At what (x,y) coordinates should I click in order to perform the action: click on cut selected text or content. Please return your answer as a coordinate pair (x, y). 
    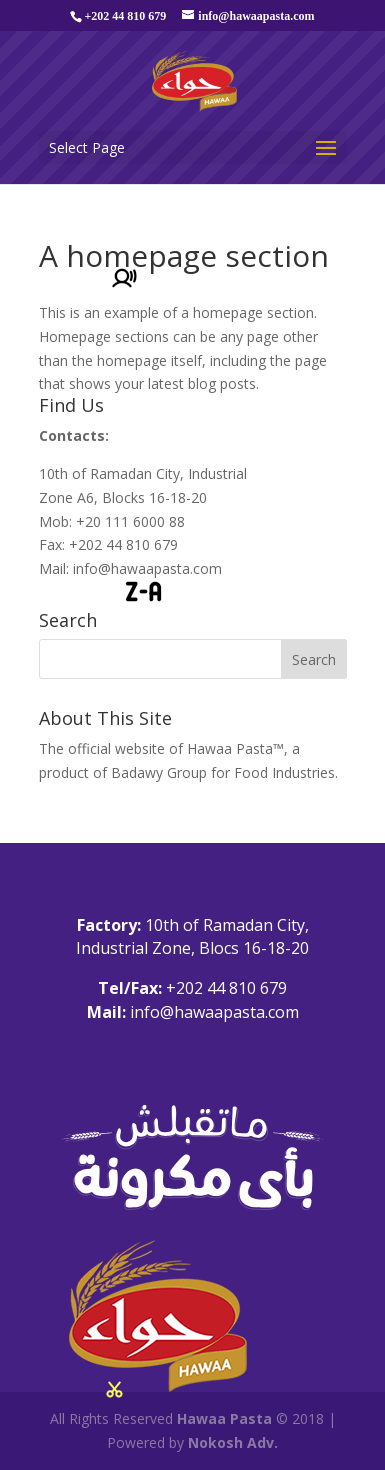
    Looking at the image, I should click on (114, 1389).